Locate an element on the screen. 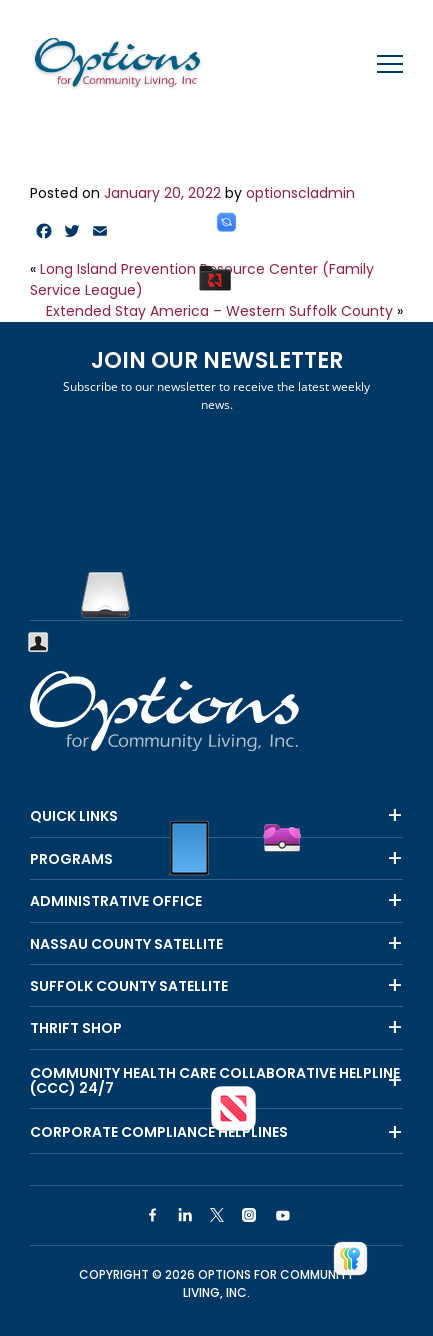 This screenshot has height=1336, width=433. open web browser preferences is located at coordinates (226, 222).